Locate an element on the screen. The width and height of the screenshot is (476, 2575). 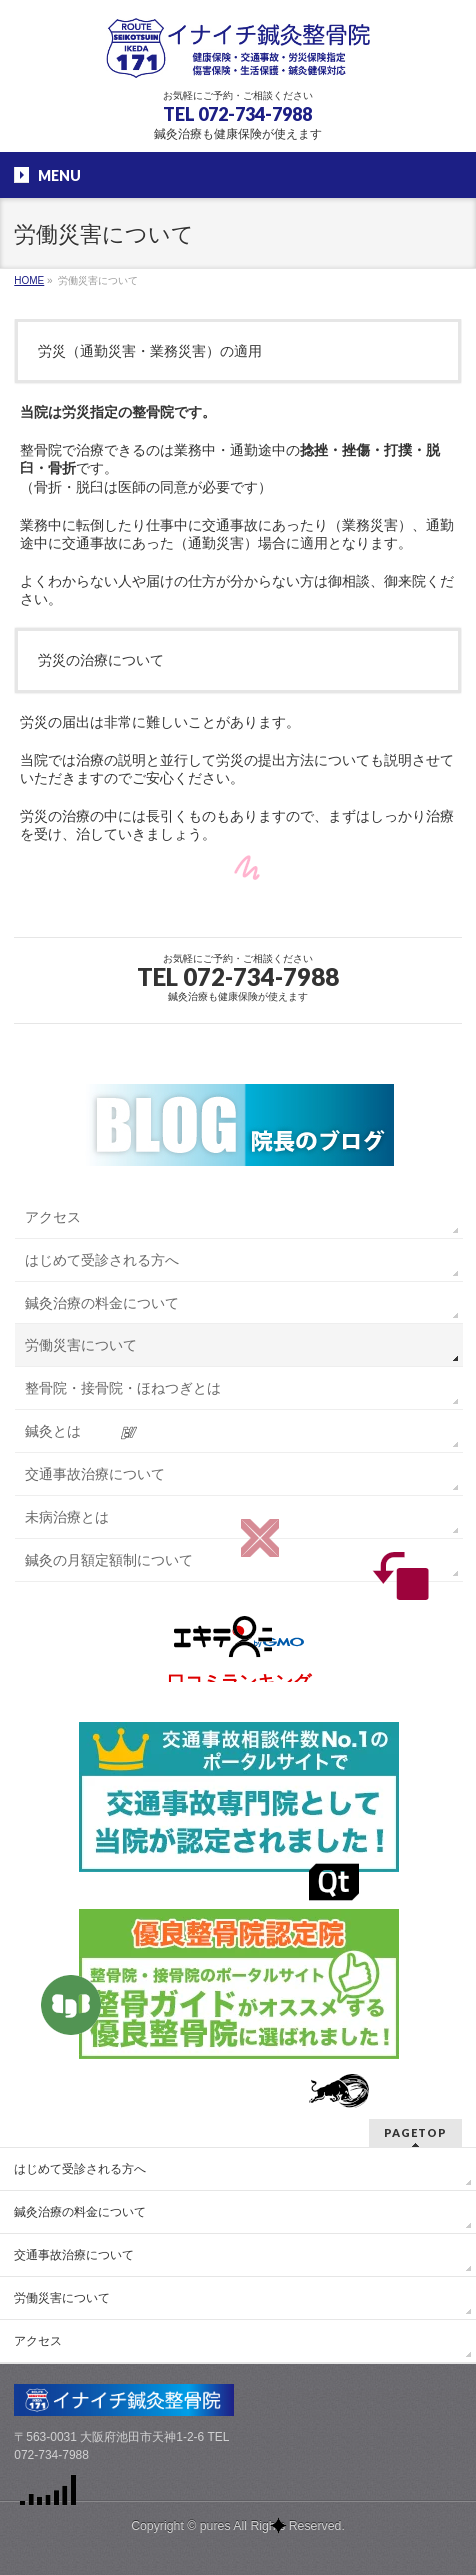
access your contacts list is located at coordinates (248, 1637).